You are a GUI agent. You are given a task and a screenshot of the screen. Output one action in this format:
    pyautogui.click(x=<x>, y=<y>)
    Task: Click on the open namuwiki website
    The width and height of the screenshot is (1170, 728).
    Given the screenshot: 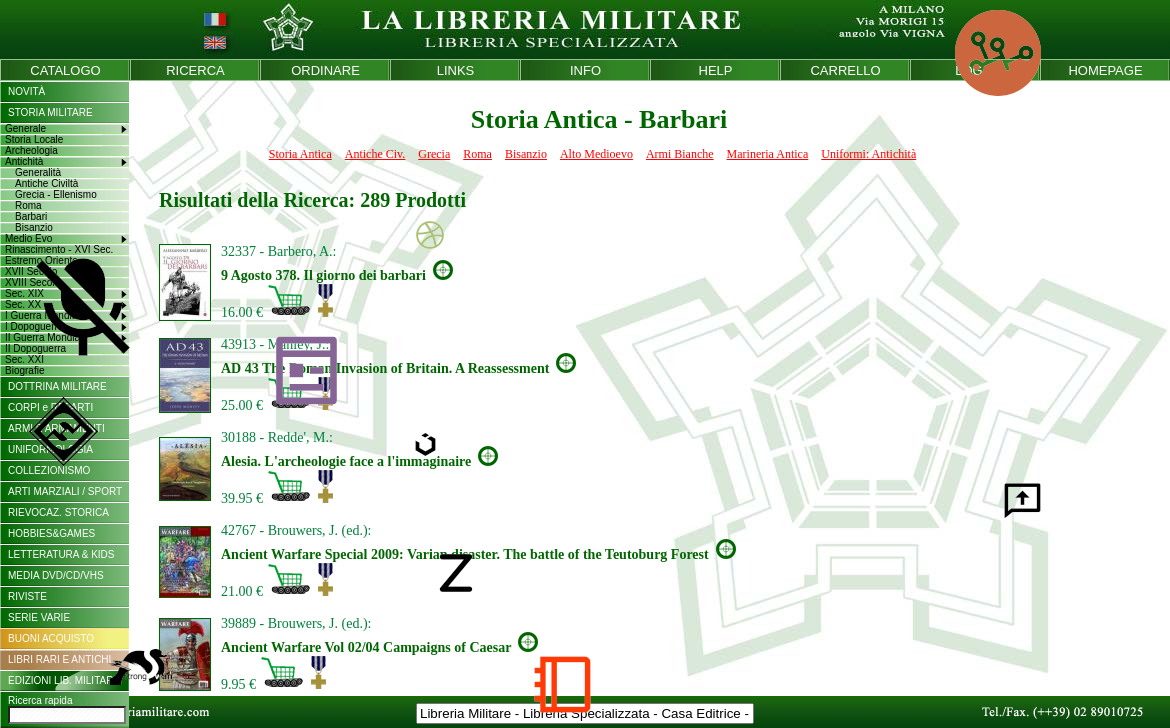 What is the action you would take?
    pyautogui.click(x=998, y=53)
    